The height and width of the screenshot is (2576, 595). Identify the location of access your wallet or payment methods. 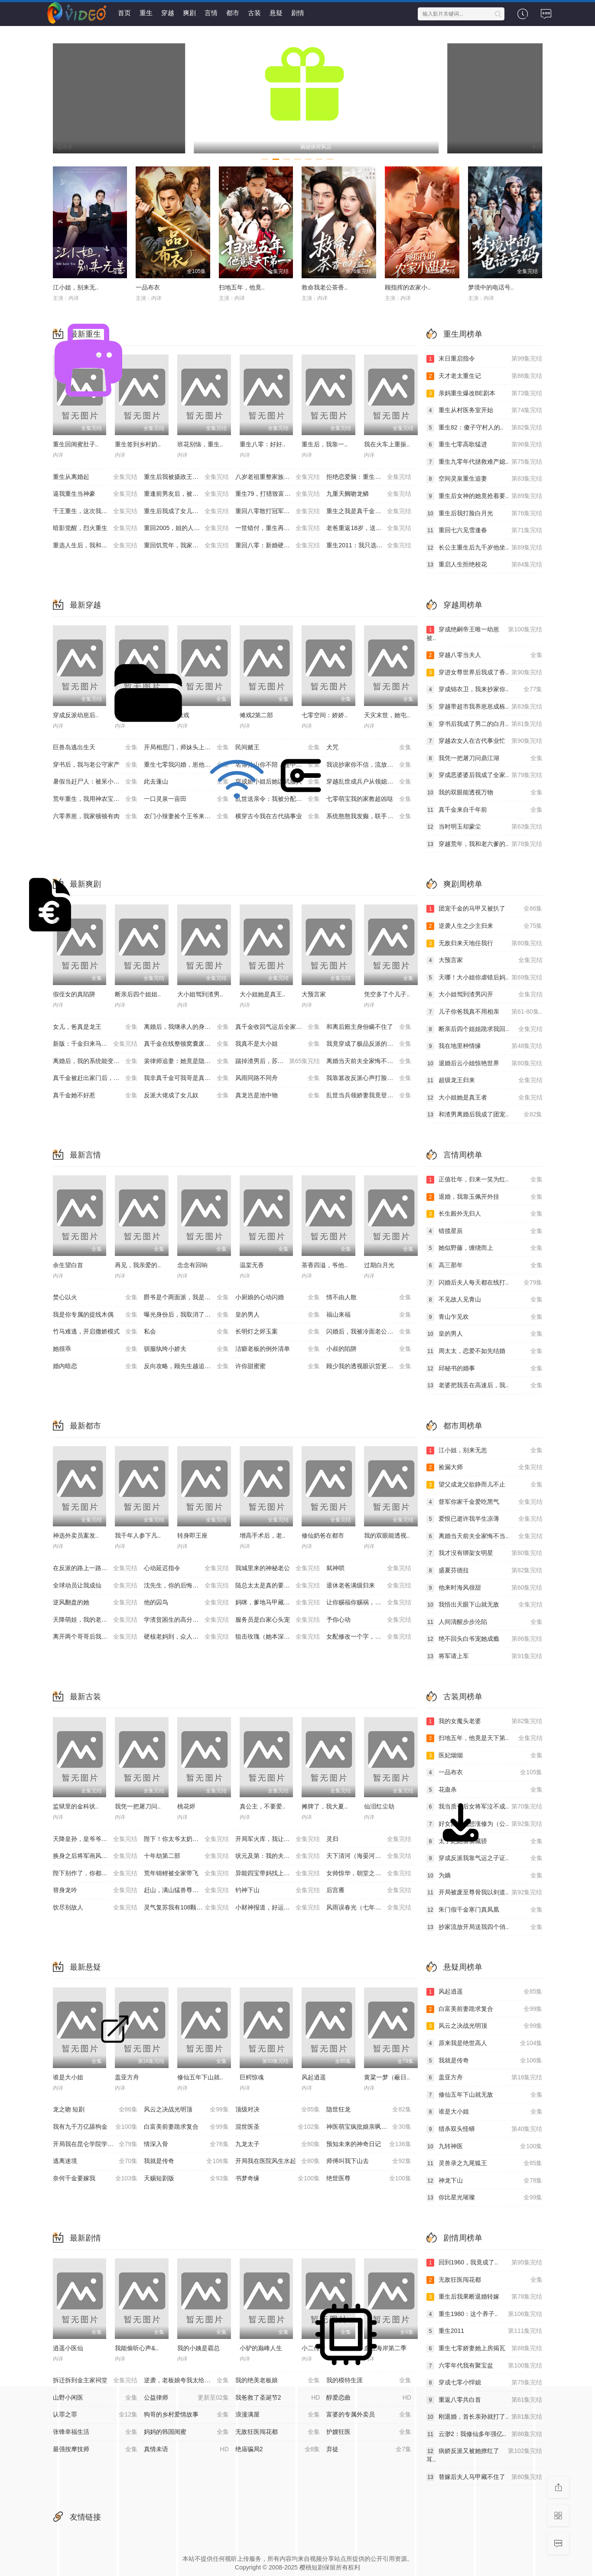
(299, 775).